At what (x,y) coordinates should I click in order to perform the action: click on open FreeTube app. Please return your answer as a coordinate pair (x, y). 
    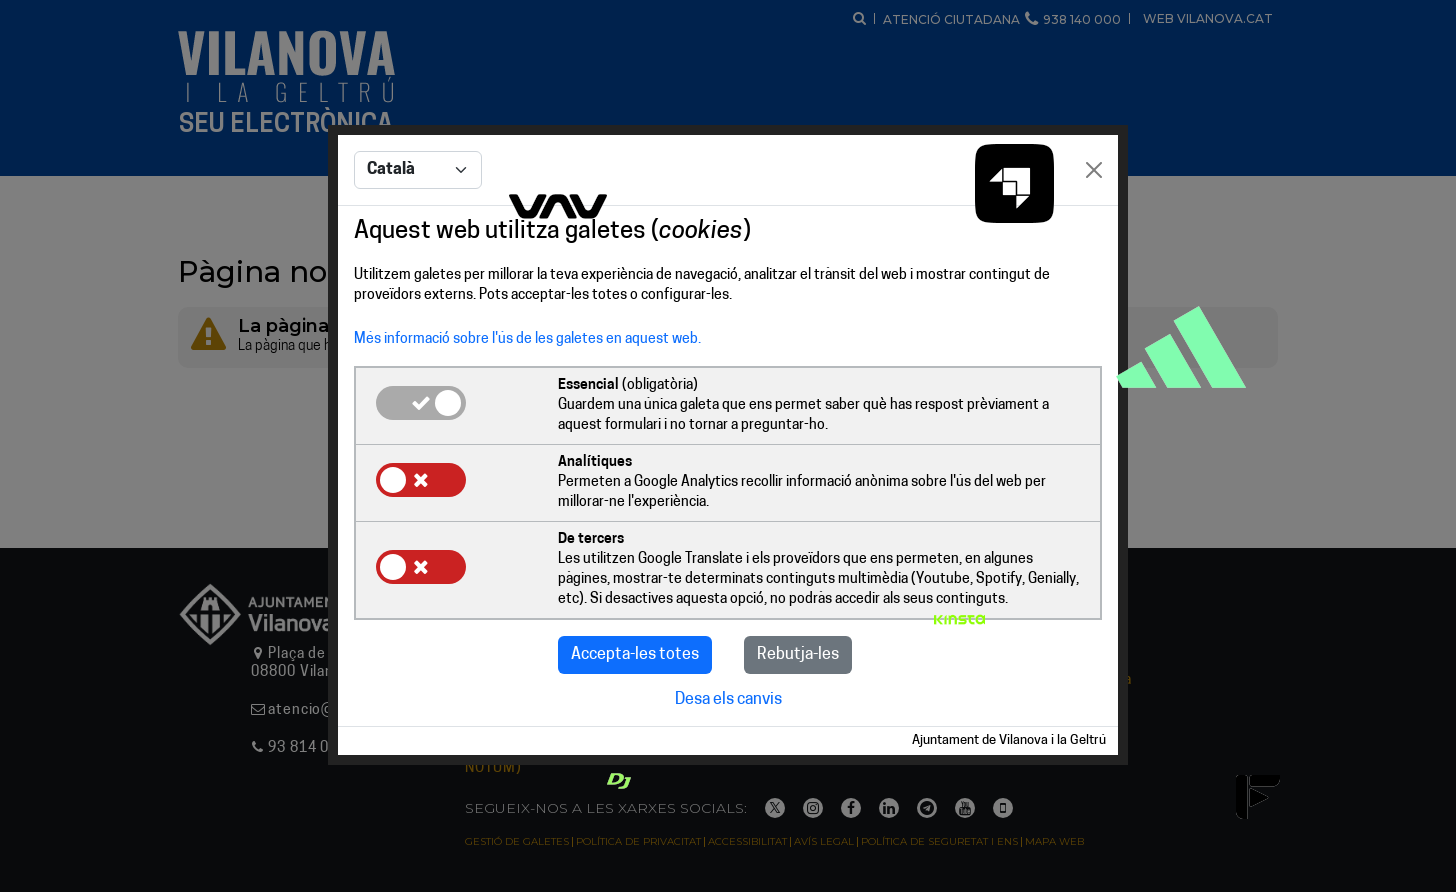
    Looking at the image, I should click on (1258, 797).